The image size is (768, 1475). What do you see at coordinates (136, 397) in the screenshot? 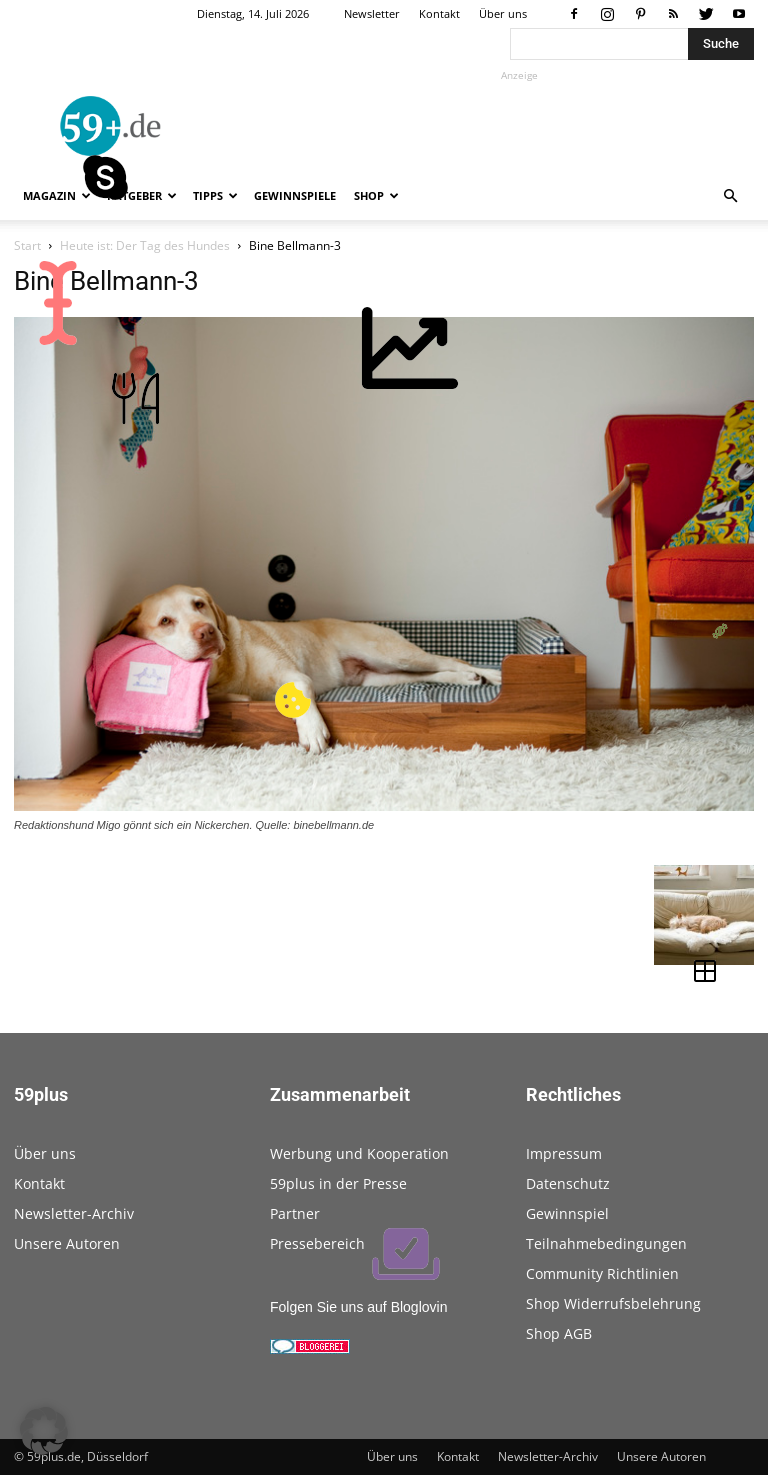
I see `access food and dining options` at bounding box center [136, 397].